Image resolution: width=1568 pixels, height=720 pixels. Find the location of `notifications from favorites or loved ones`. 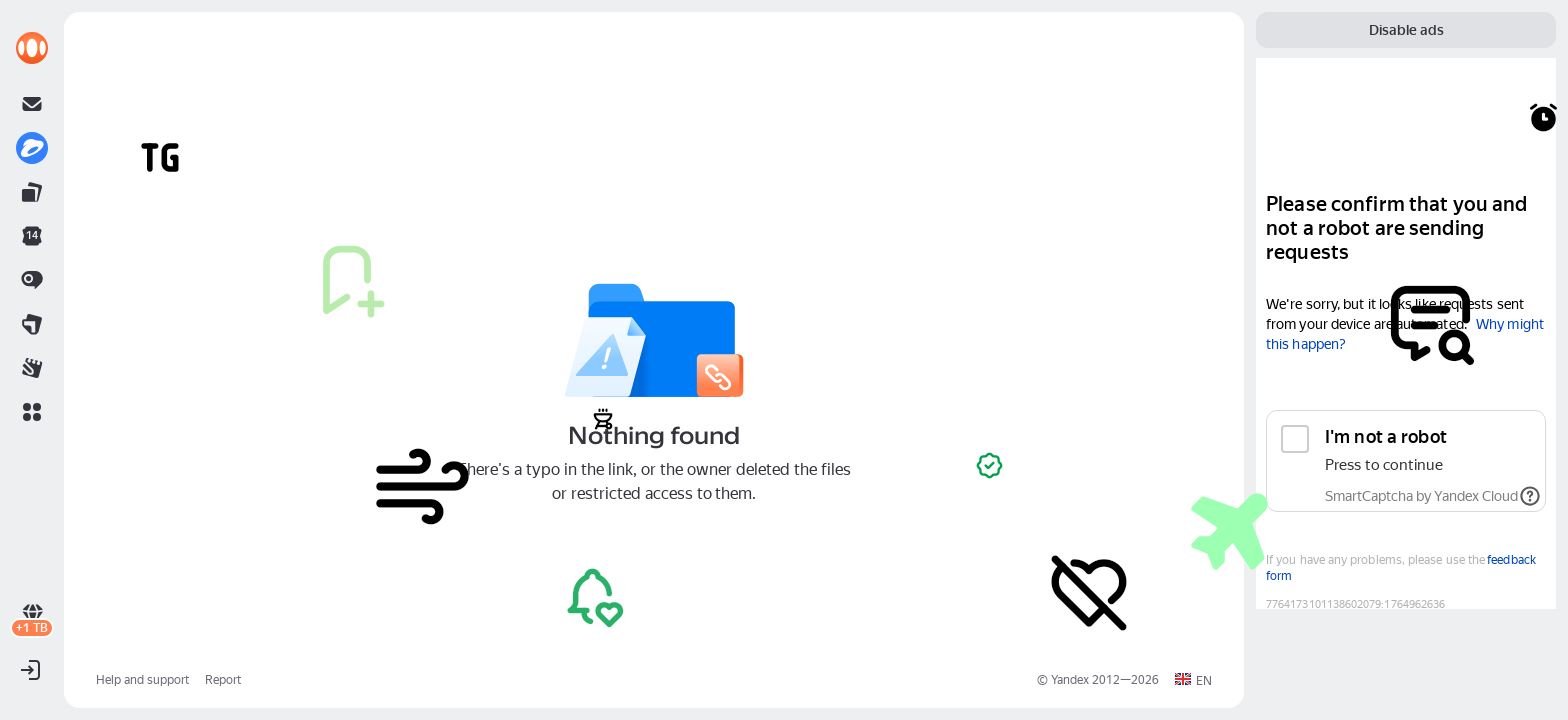

notifications from favorites or loved ones is located at coordinates (592, 596).